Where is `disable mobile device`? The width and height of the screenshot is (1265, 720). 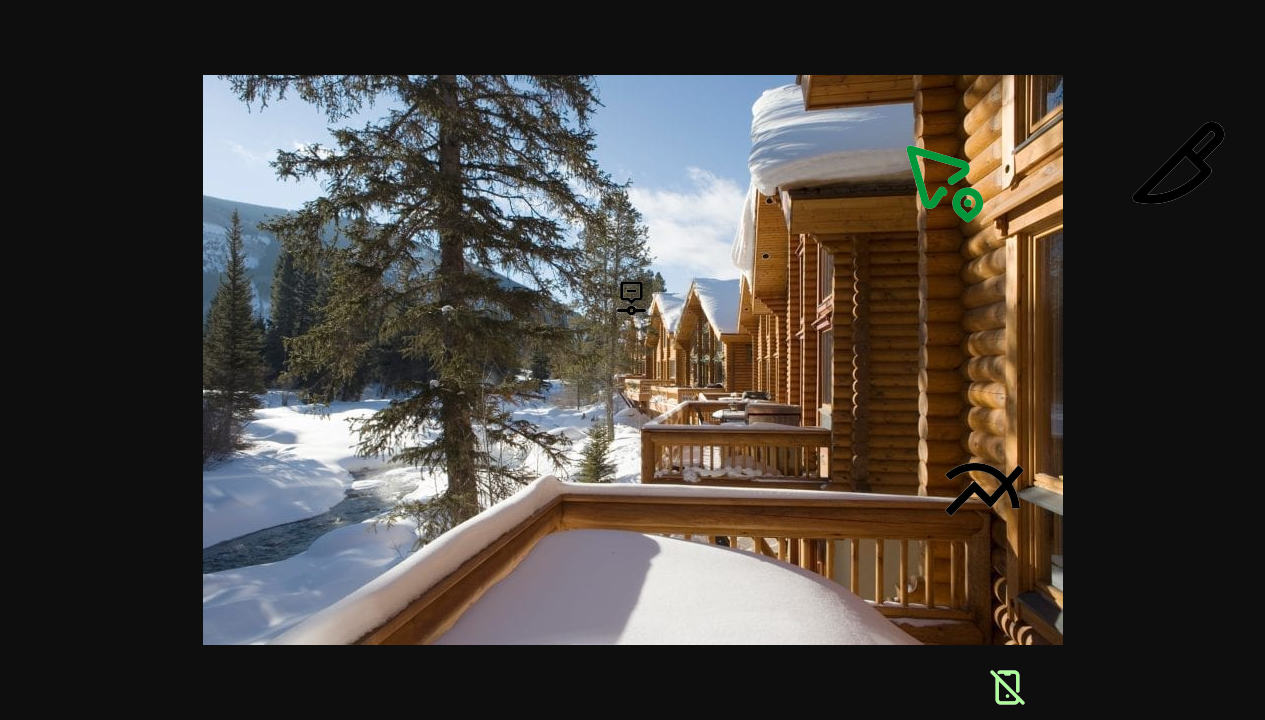 disable mobile device is located at coordinates (1007, 687).